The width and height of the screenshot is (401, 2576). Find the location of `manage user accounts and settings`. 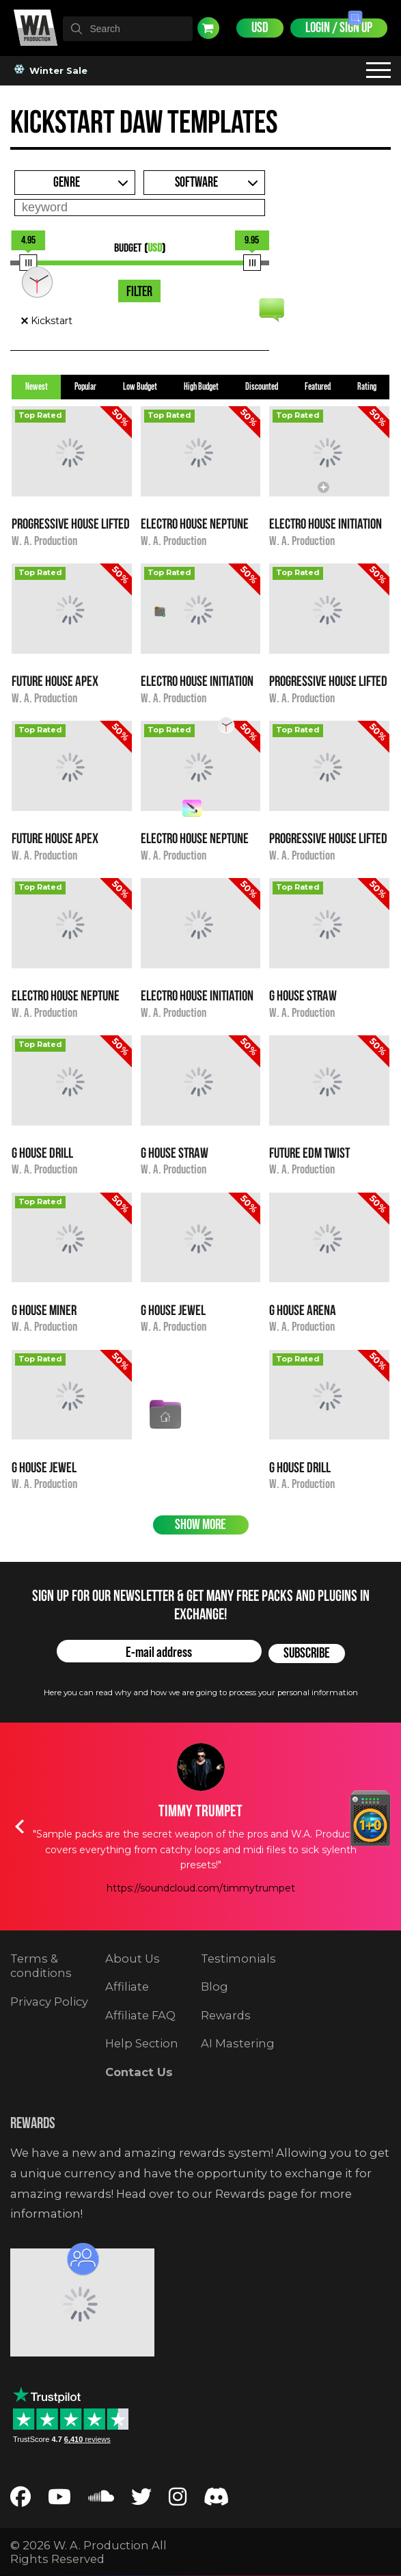

manage user accounts and settings is located at coordinates (83, 2259).